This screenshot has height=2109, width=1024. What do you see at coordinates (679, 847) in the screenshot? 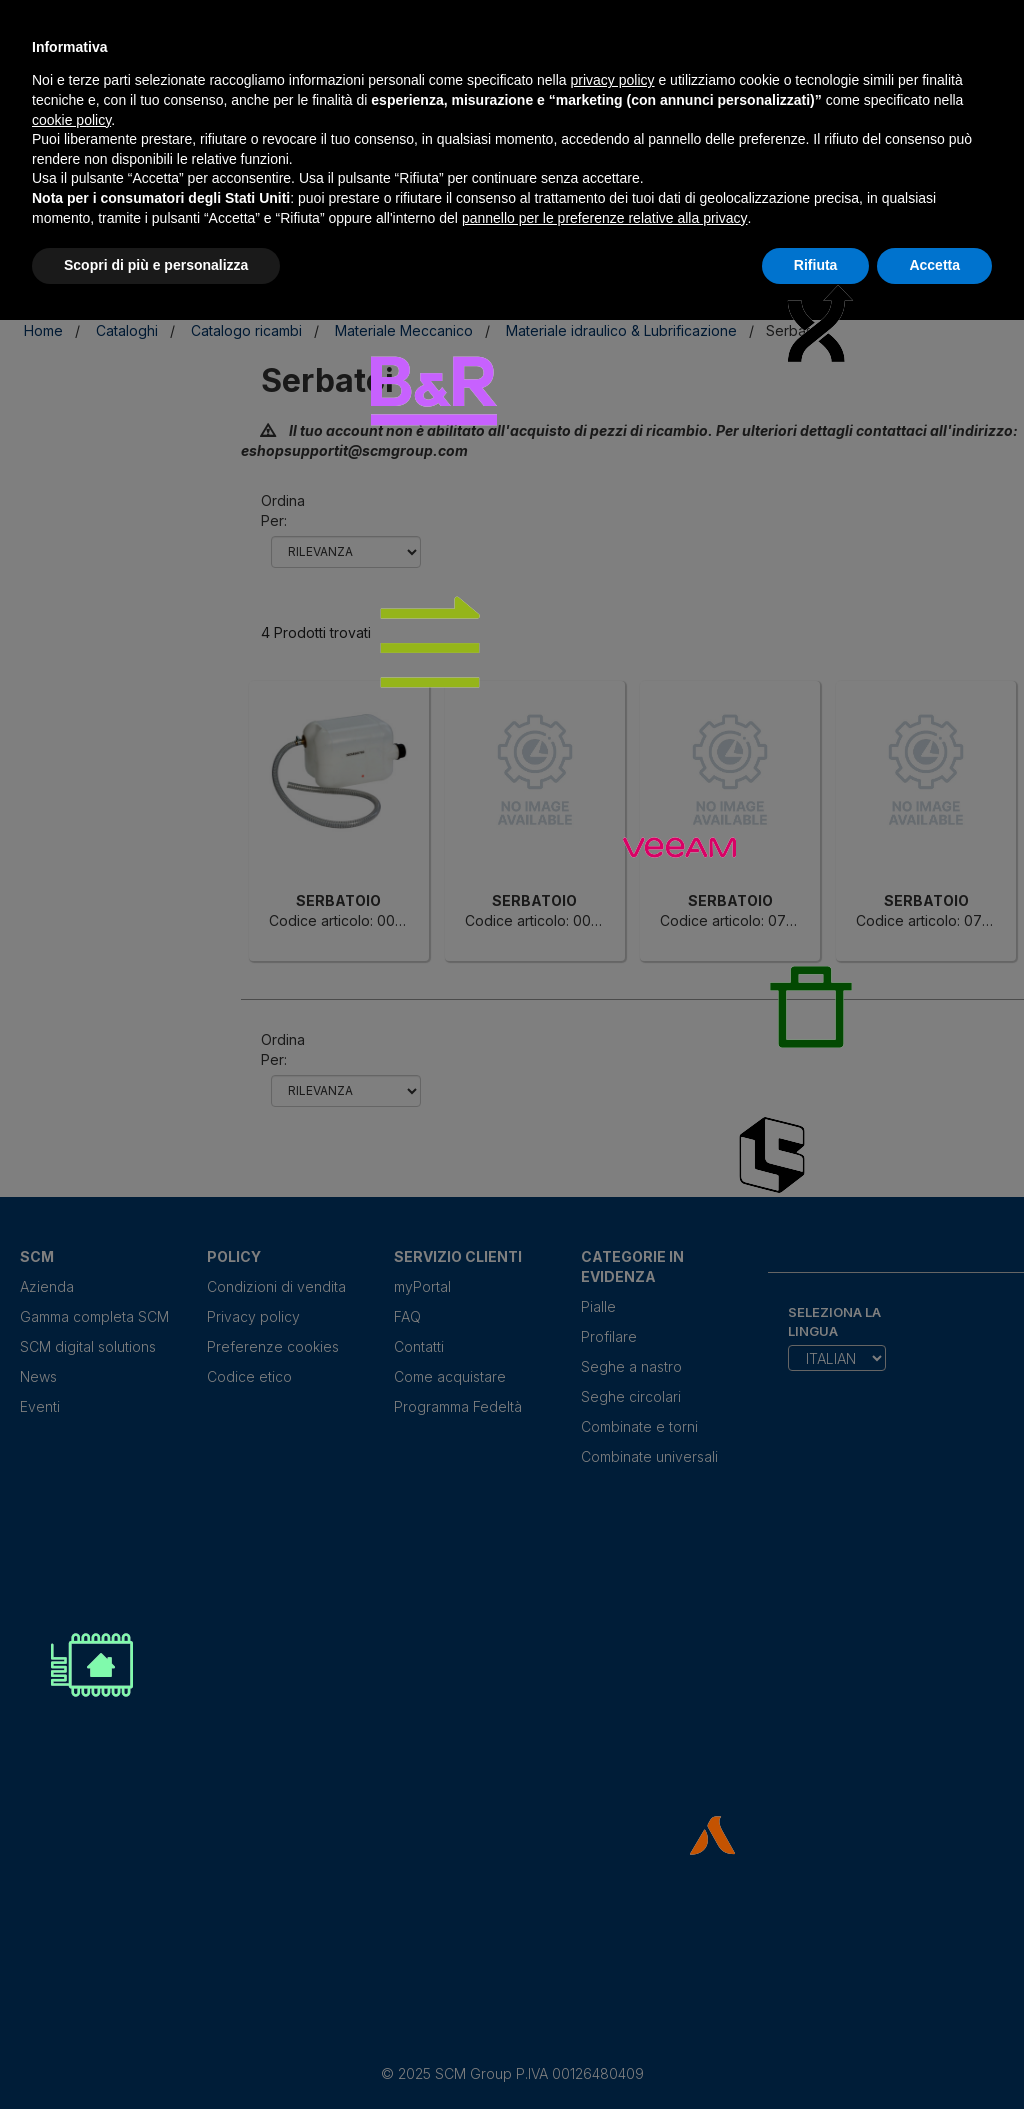
I see `Veeam company logo` at bounding box center [679, 847].